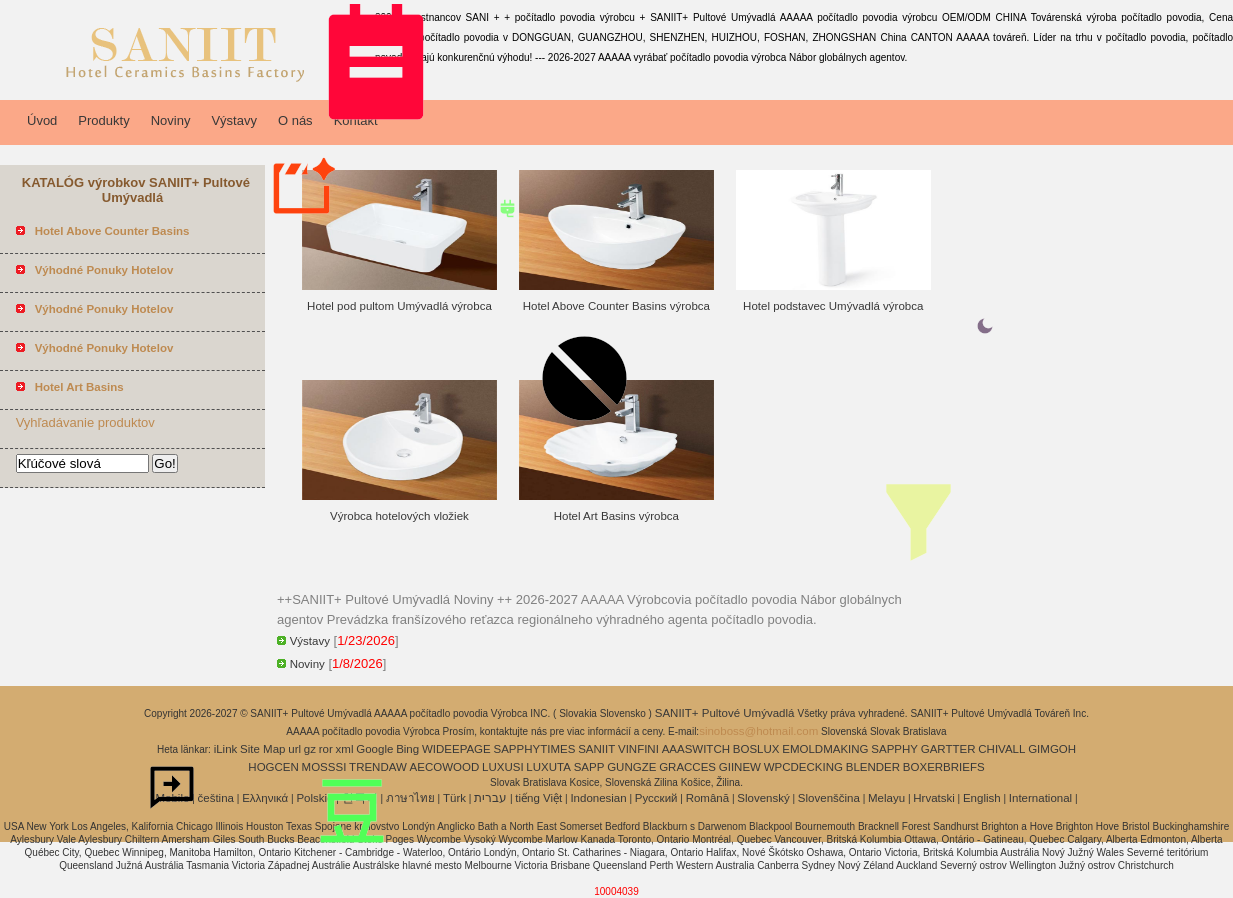 This screenshot has height=898, width=1233. I want to click on filter or sort content, so click(918, 520).